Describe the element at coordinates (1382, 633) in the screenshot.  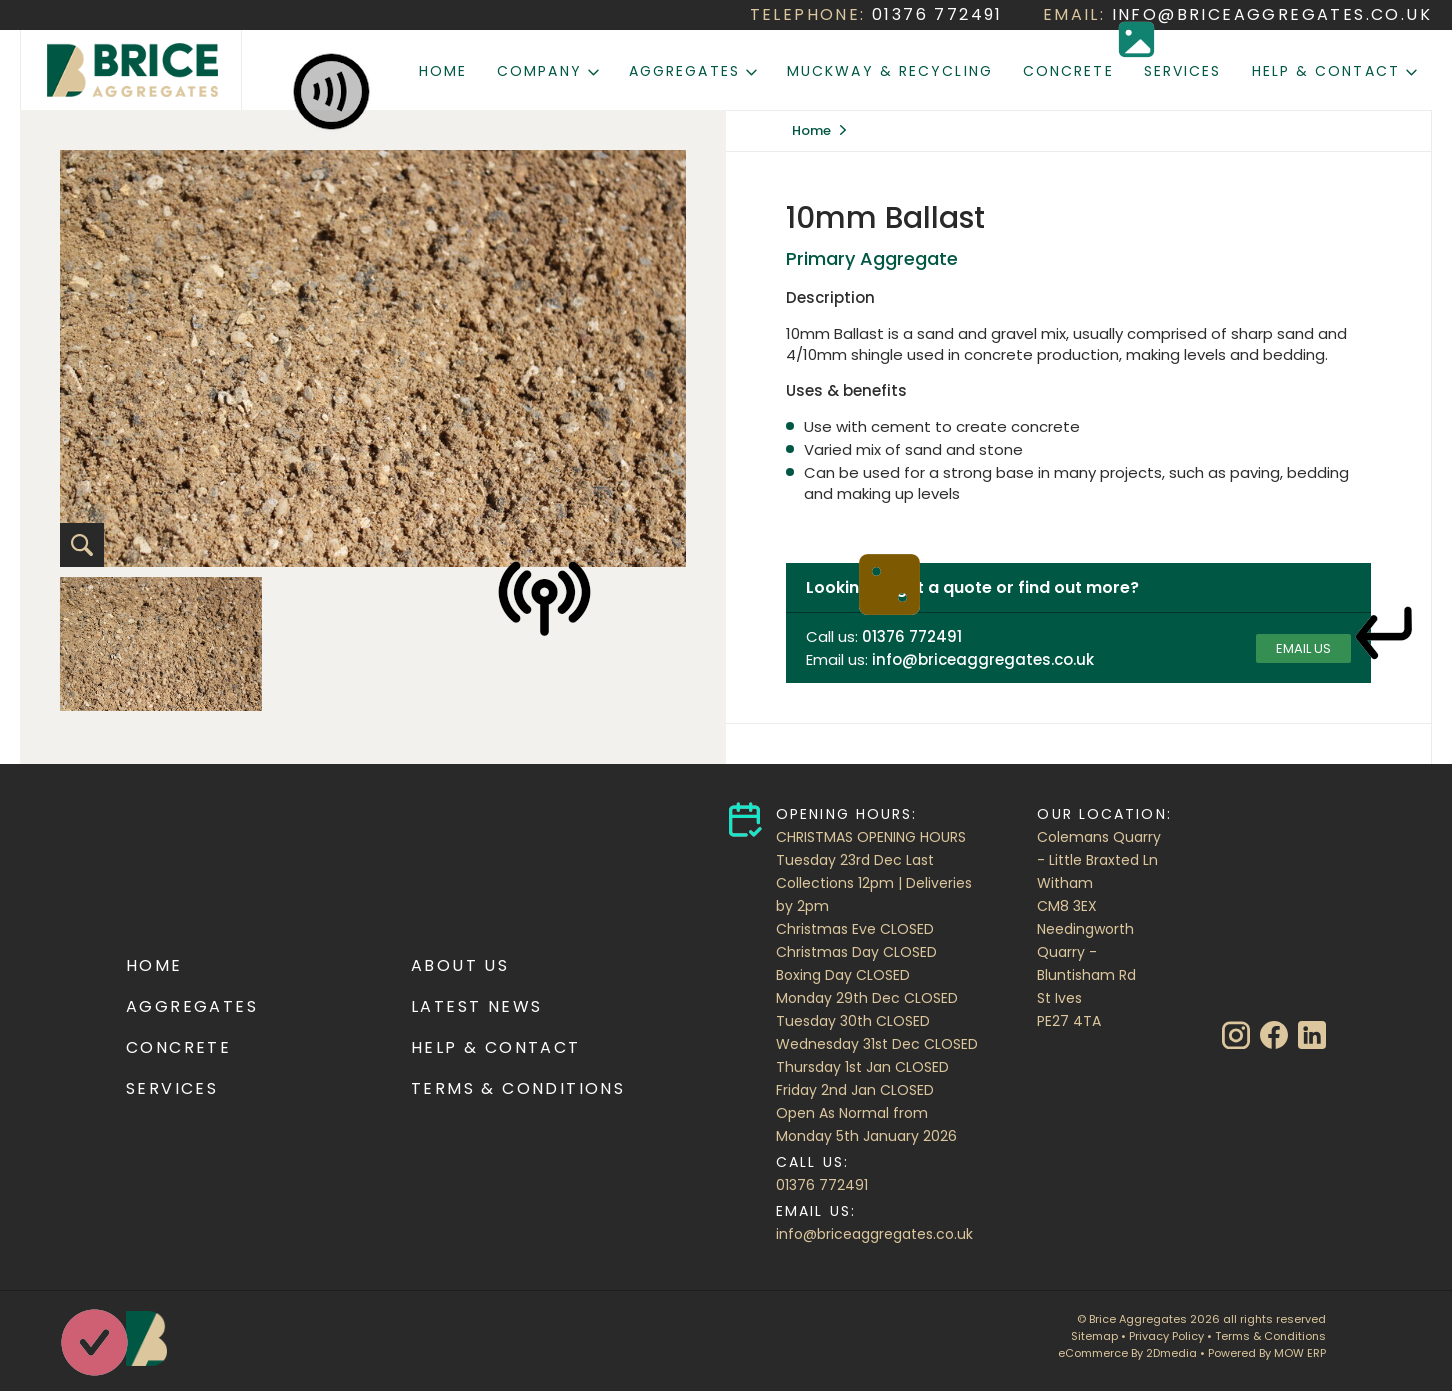
I see `return or enter key` at that location.